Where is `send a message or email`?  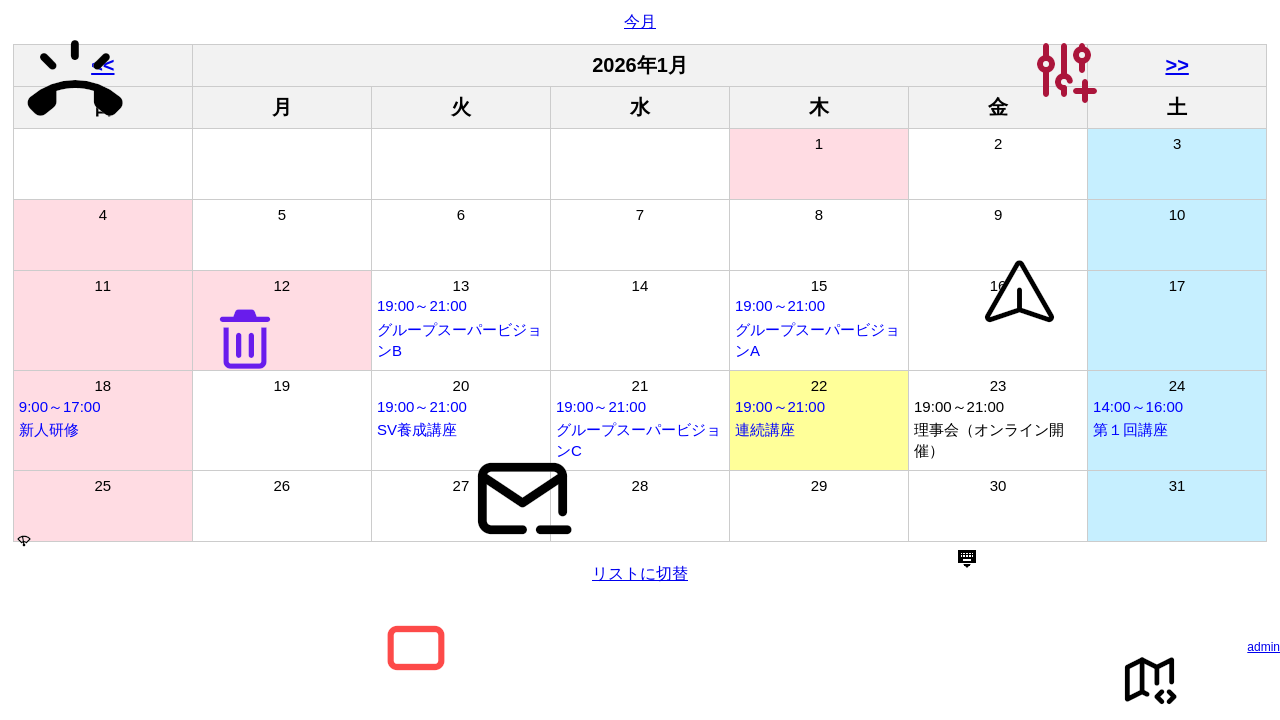
send a message or email is located at coordinates (1019, 292).